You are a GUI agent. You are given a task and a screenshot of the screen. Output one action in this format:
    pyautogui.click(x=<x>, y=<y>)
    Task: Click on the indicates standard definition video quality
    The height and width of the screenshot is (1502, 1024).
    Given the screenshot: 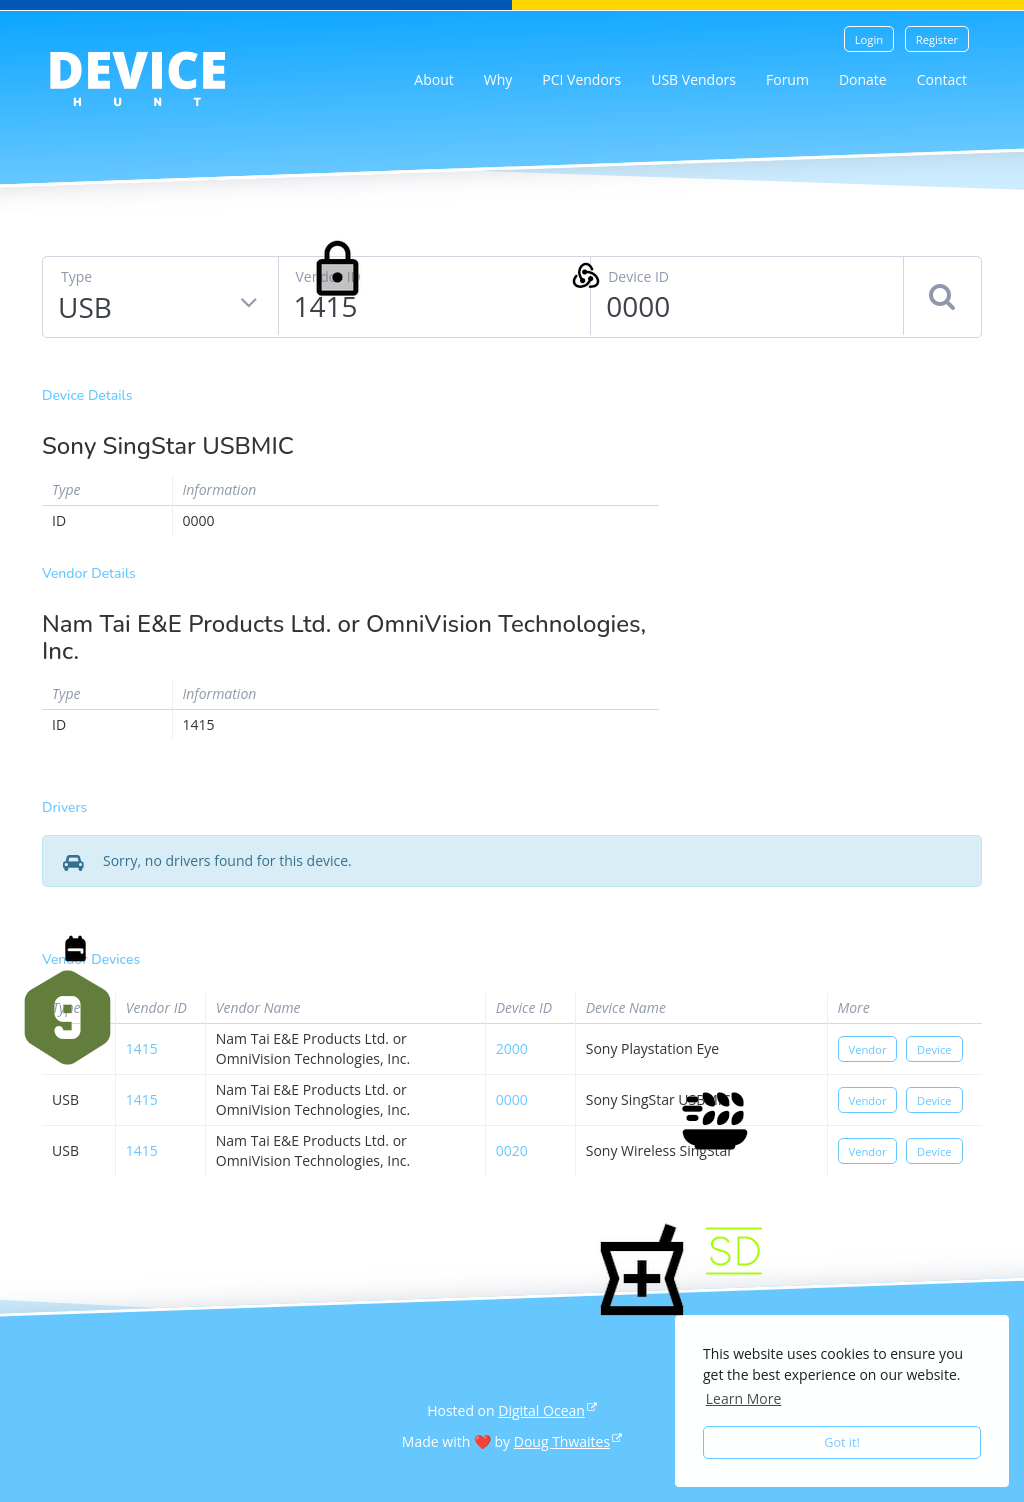 What is the action you would take?
    pyautogui.click(x=734, y=1251)
    